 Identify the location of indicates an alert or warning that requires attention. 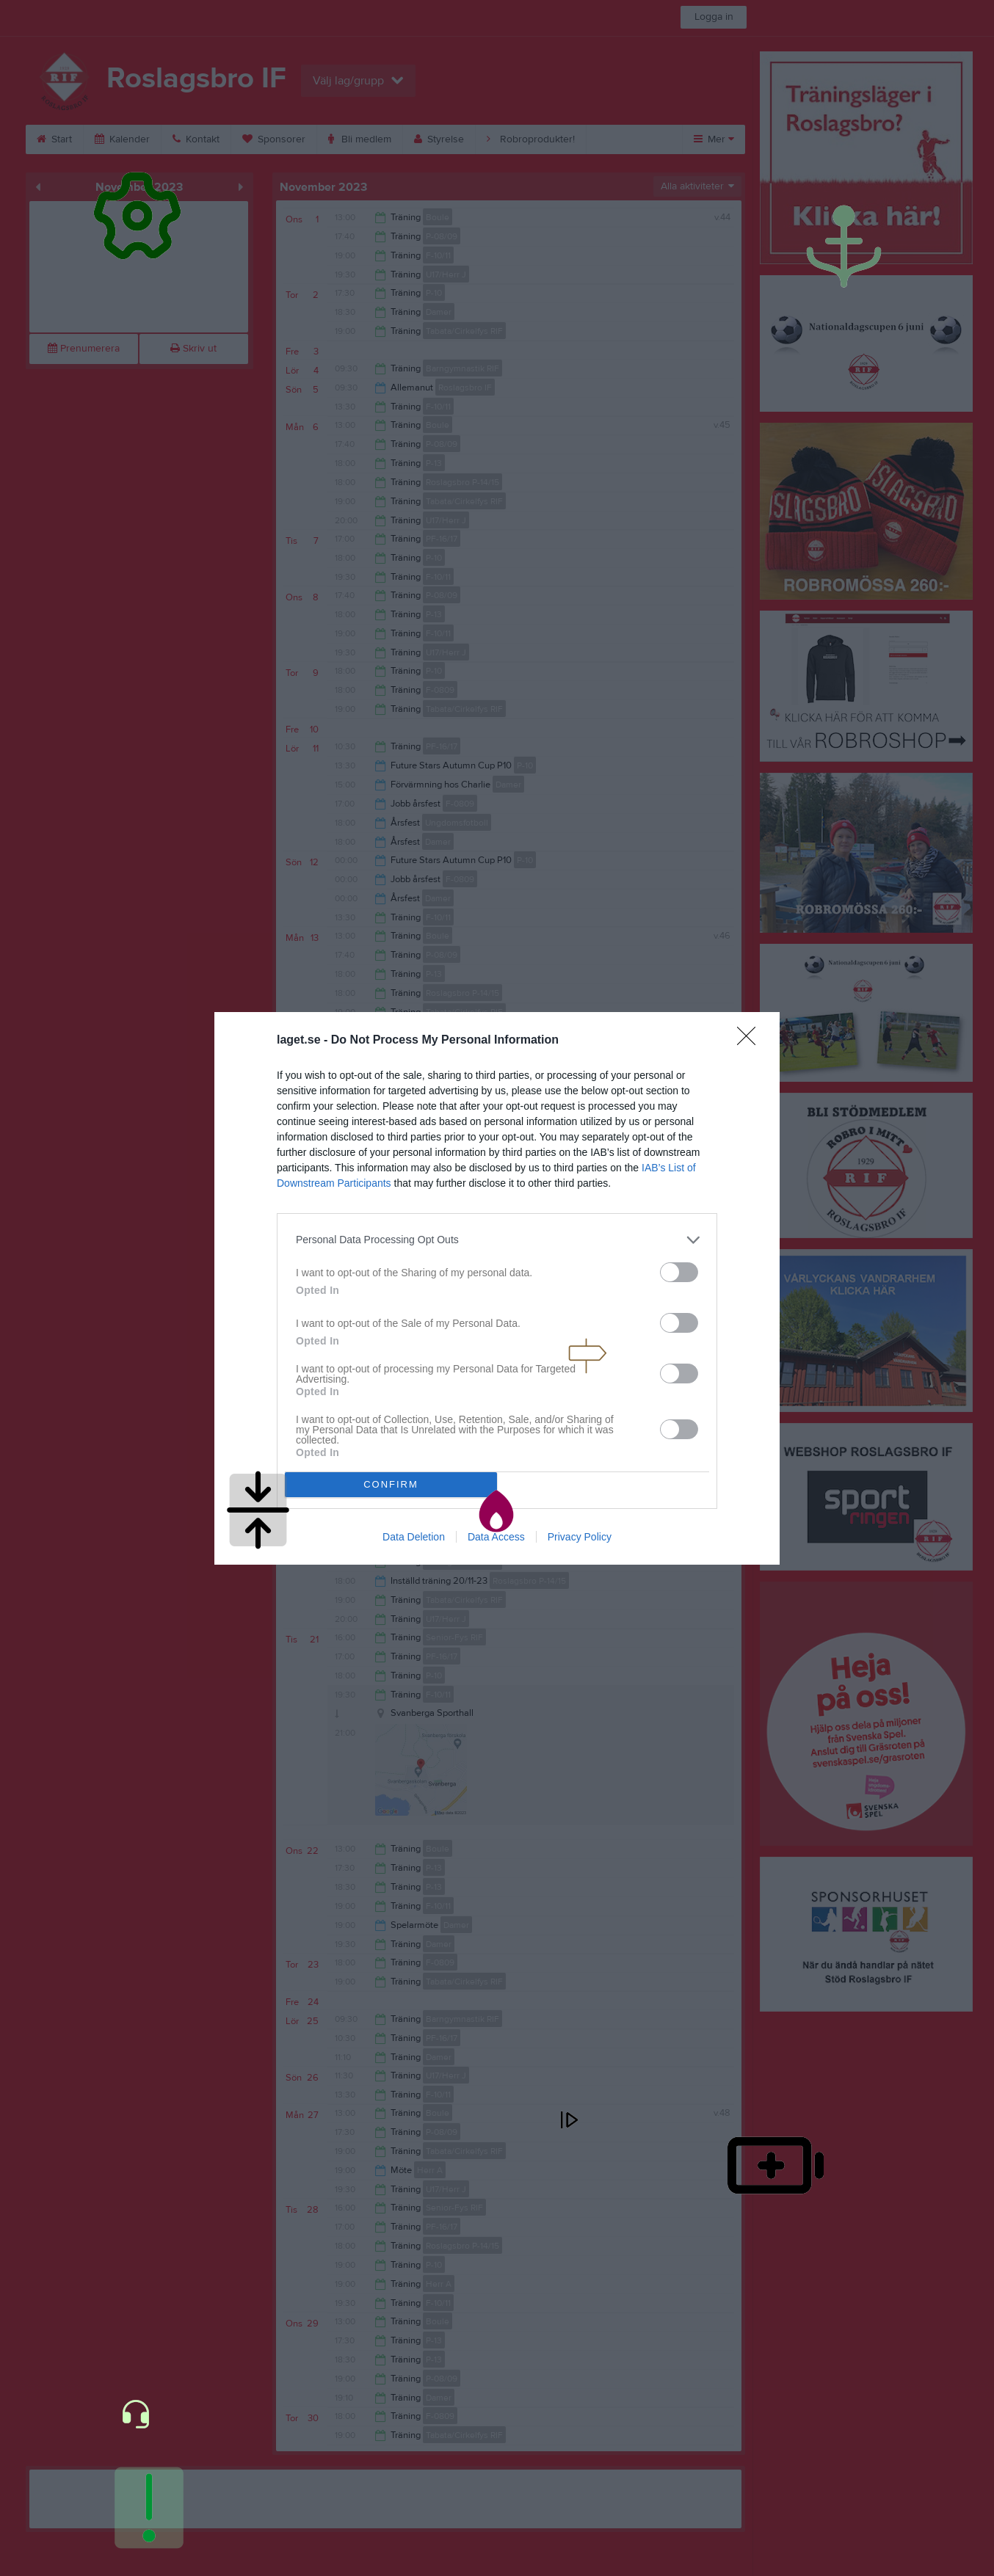
(149, 2508).